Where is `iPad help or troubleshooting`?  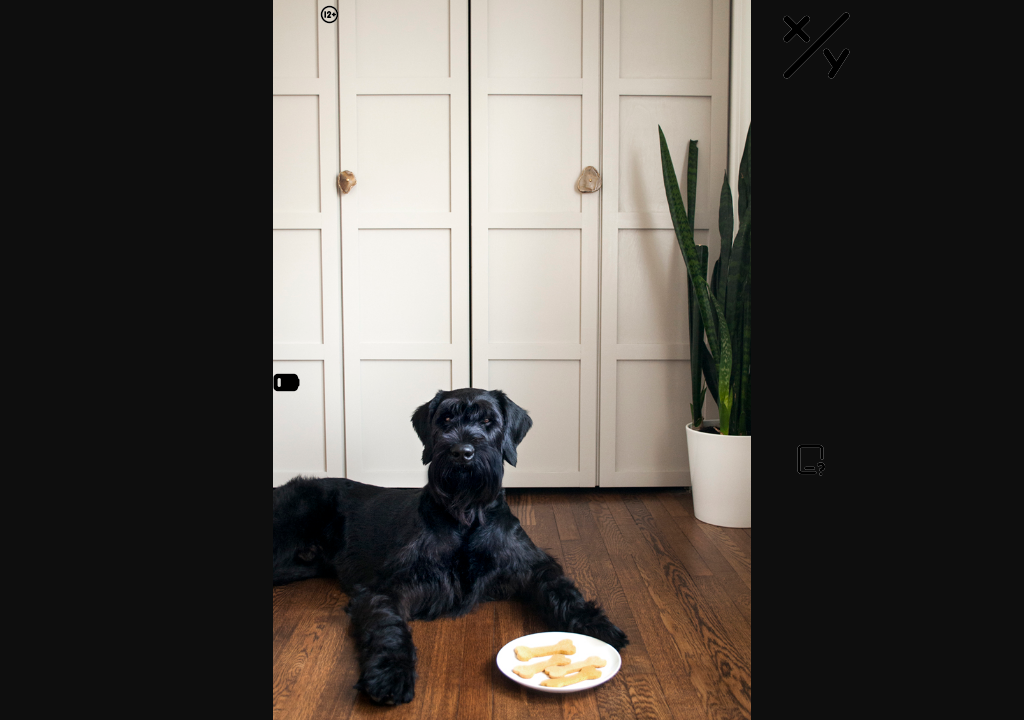 iPad help or troubleshooting is located at coordinates (810, 459).